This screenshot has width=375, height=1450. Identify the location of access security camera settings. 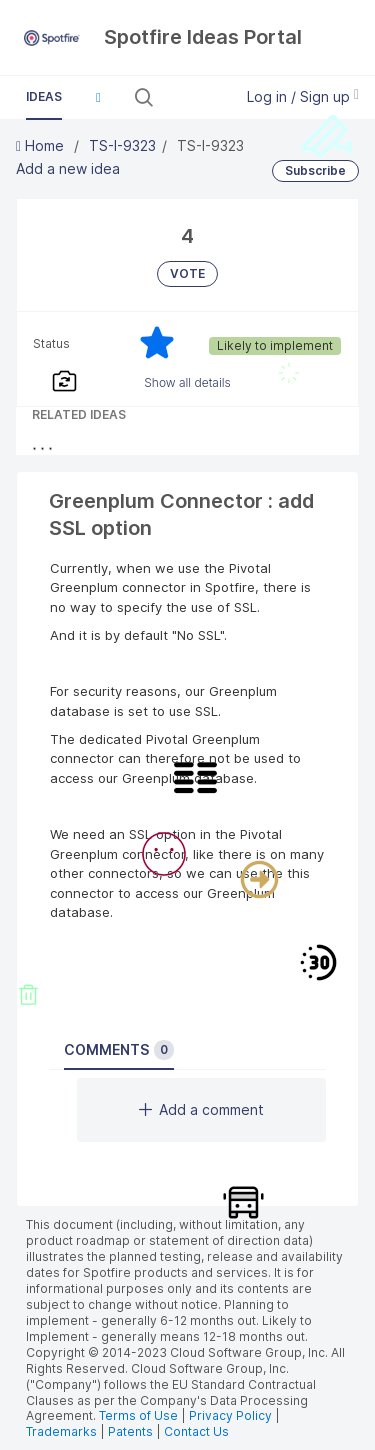
(326, 139).